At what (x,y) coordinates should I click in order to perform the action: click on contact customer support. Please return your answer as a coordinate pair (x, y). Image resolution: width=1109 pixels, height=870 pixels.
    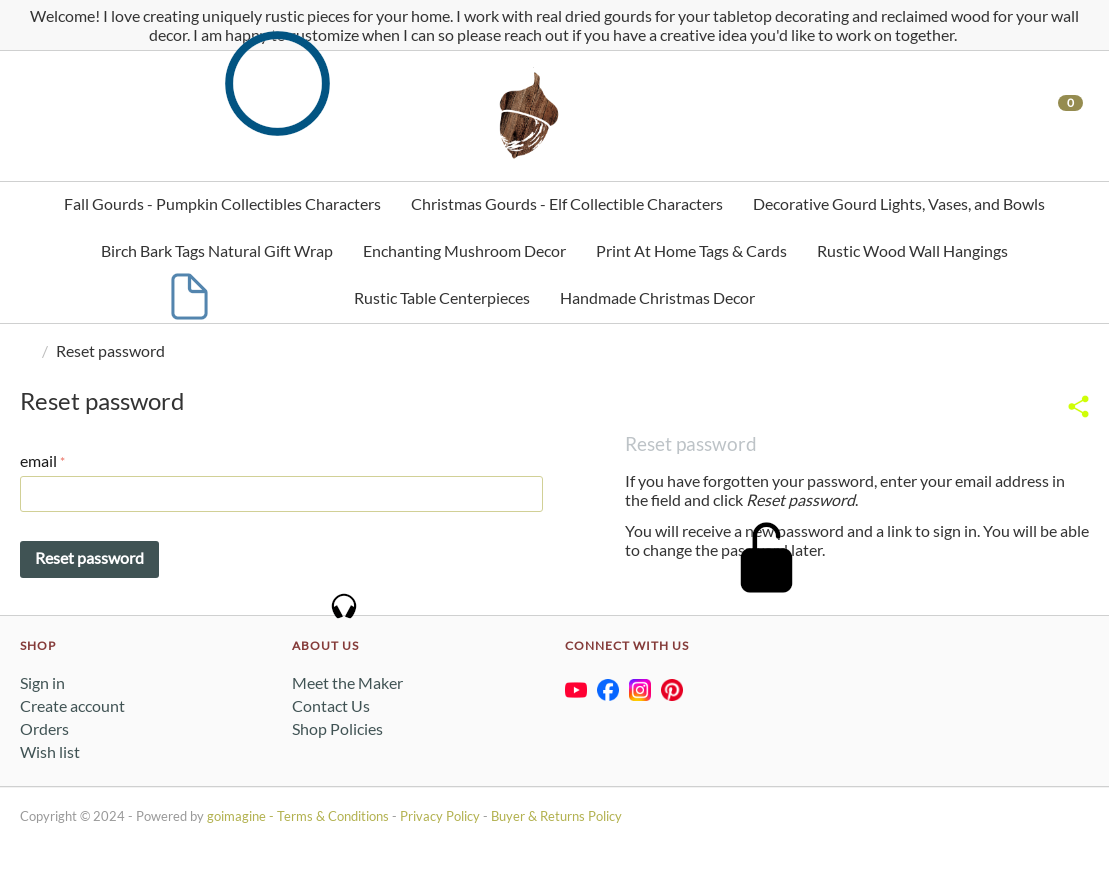
    Looking at the image, I should click on (344, 606).